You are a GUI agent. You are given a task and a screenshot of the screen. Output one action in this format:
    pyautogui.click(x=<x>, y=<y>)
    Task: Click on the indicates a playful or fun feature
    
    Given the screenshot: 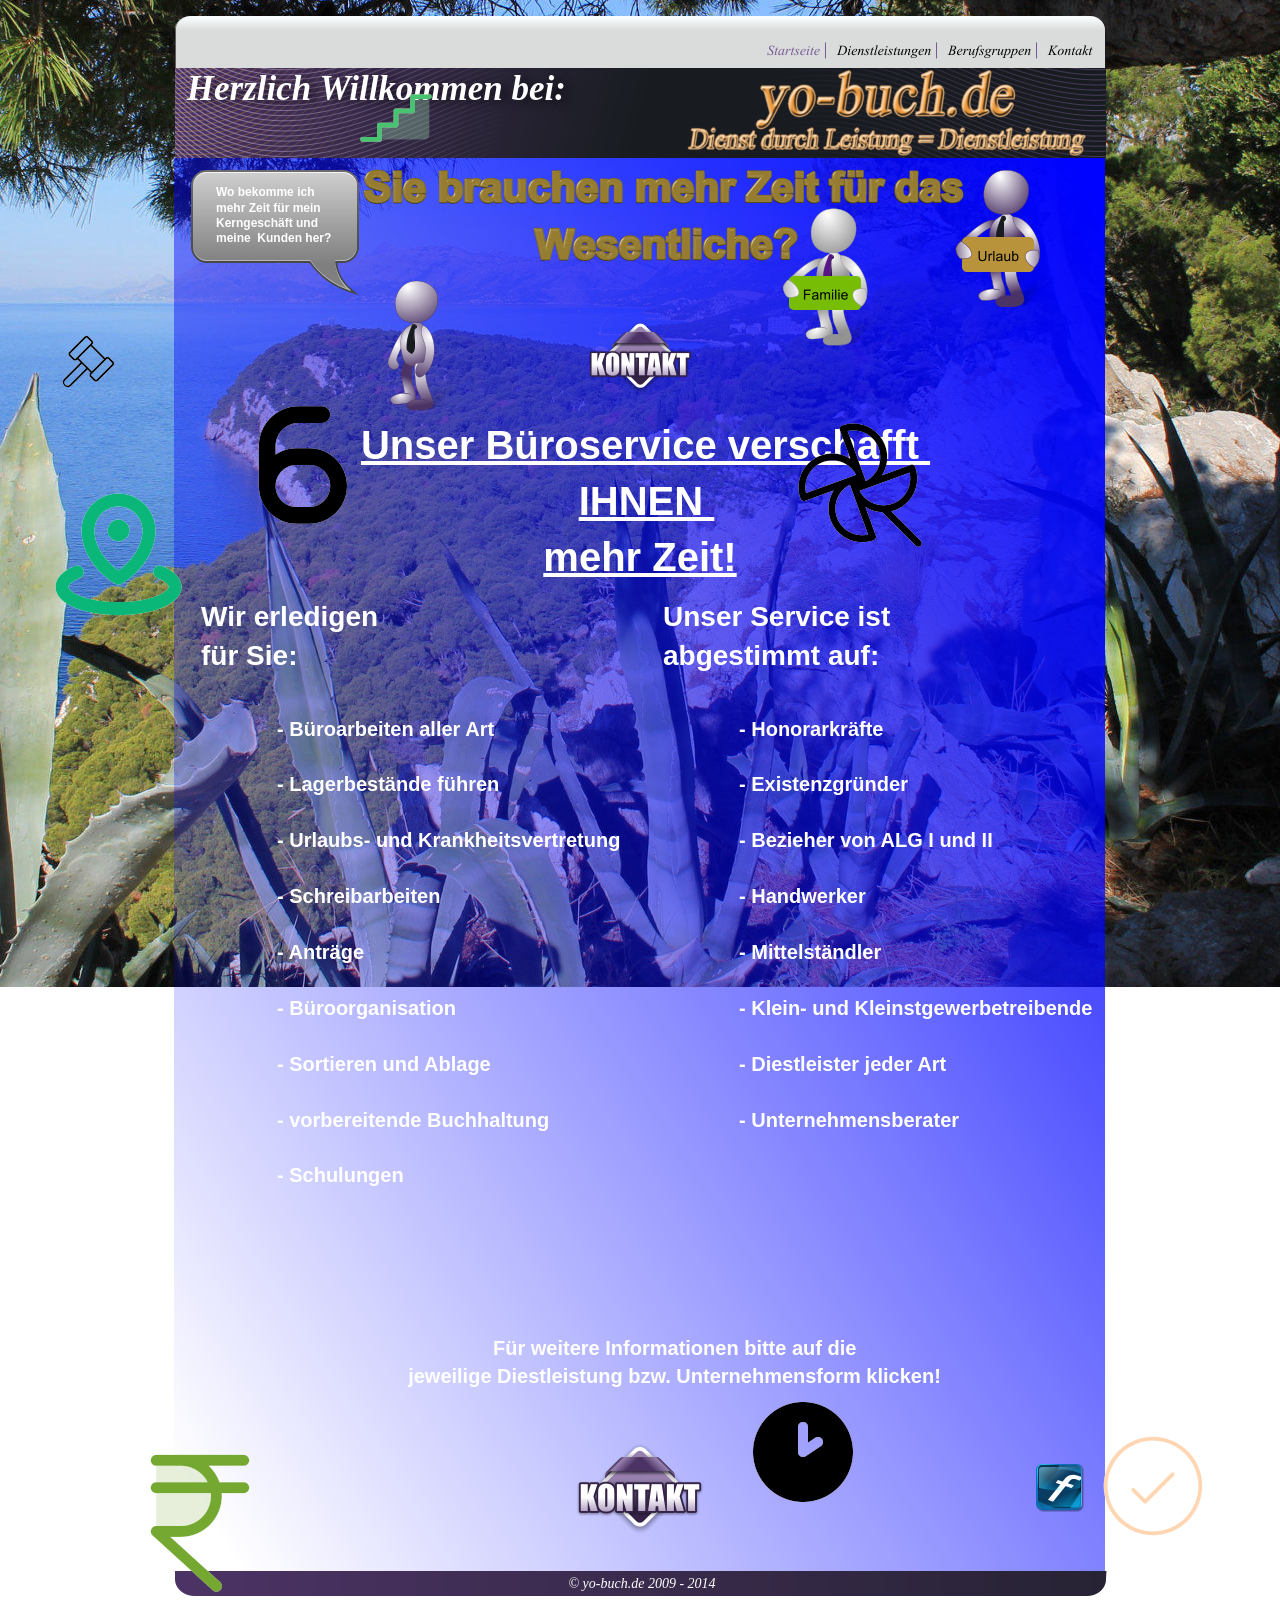 What is the action you would take?
    pyautogui.click(x=862, y=487)
    